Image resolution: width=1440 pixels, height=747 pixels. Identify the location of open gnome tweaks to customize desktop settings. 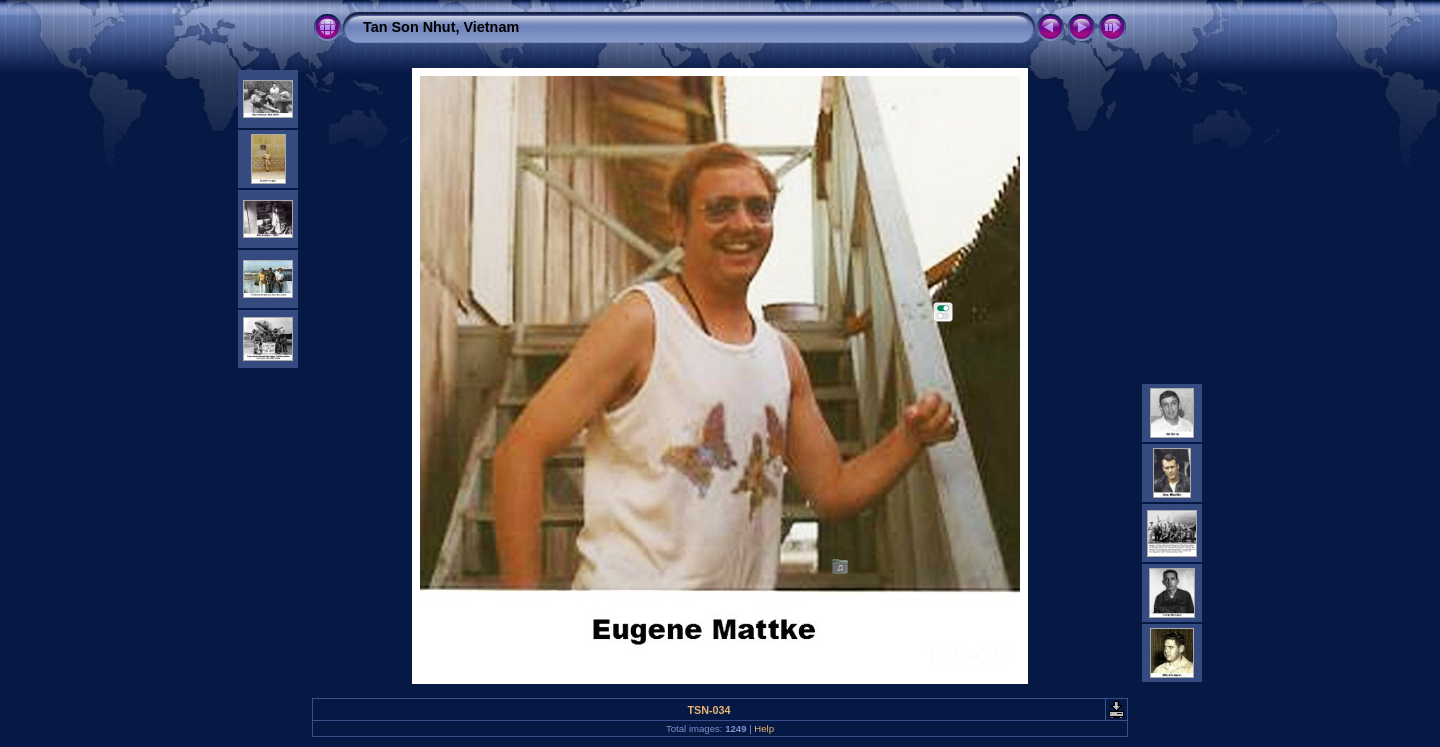
(943, 312).